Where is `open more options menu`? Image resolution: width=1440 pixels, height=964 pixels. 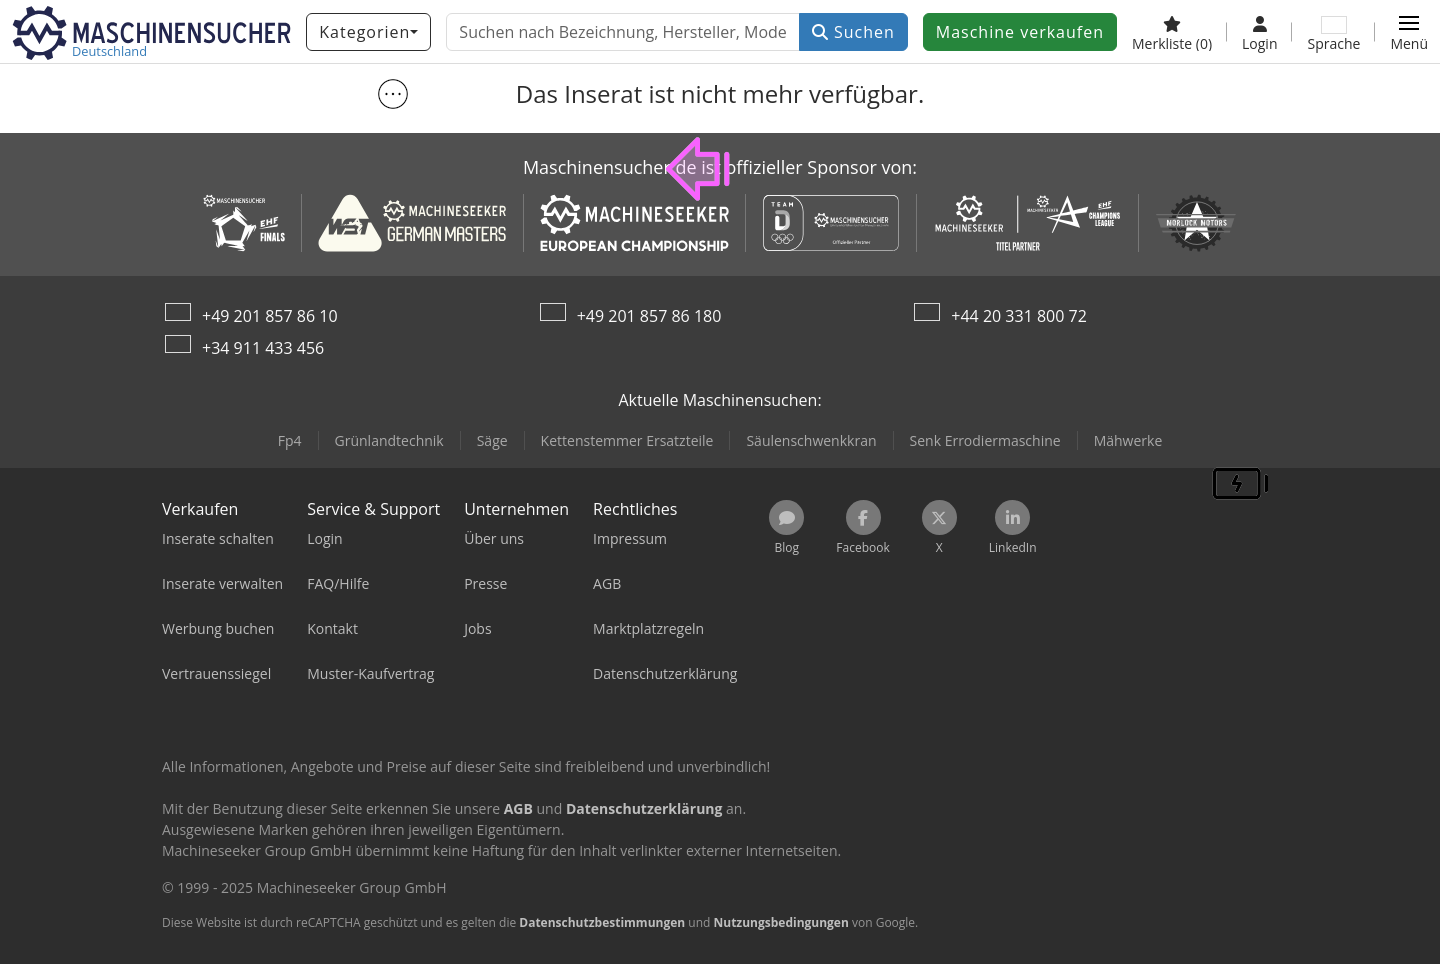 open more options menu is located at coordinates (393, 94).